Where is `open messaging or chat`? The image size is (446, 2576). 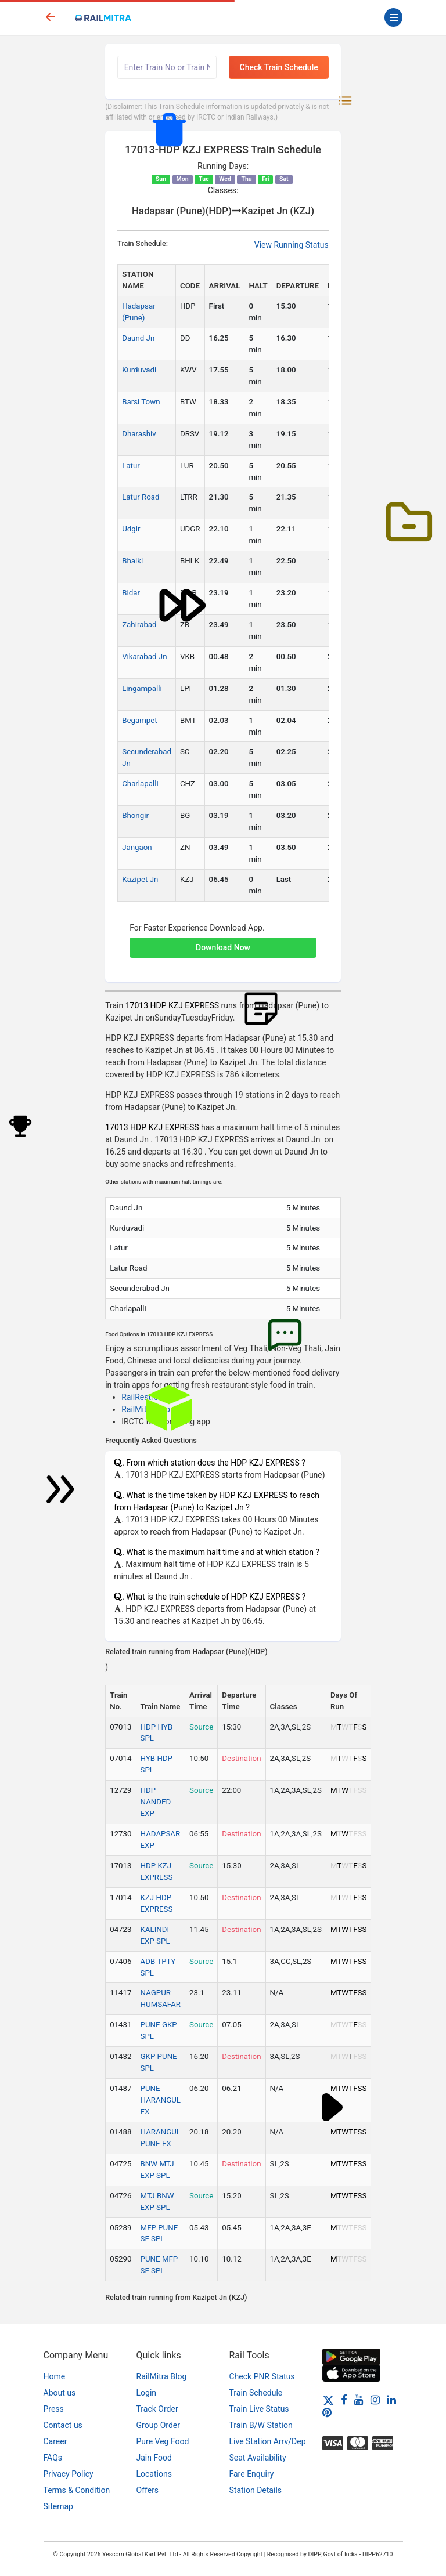
open messaging or chat is located at coordinates (285, 1334).